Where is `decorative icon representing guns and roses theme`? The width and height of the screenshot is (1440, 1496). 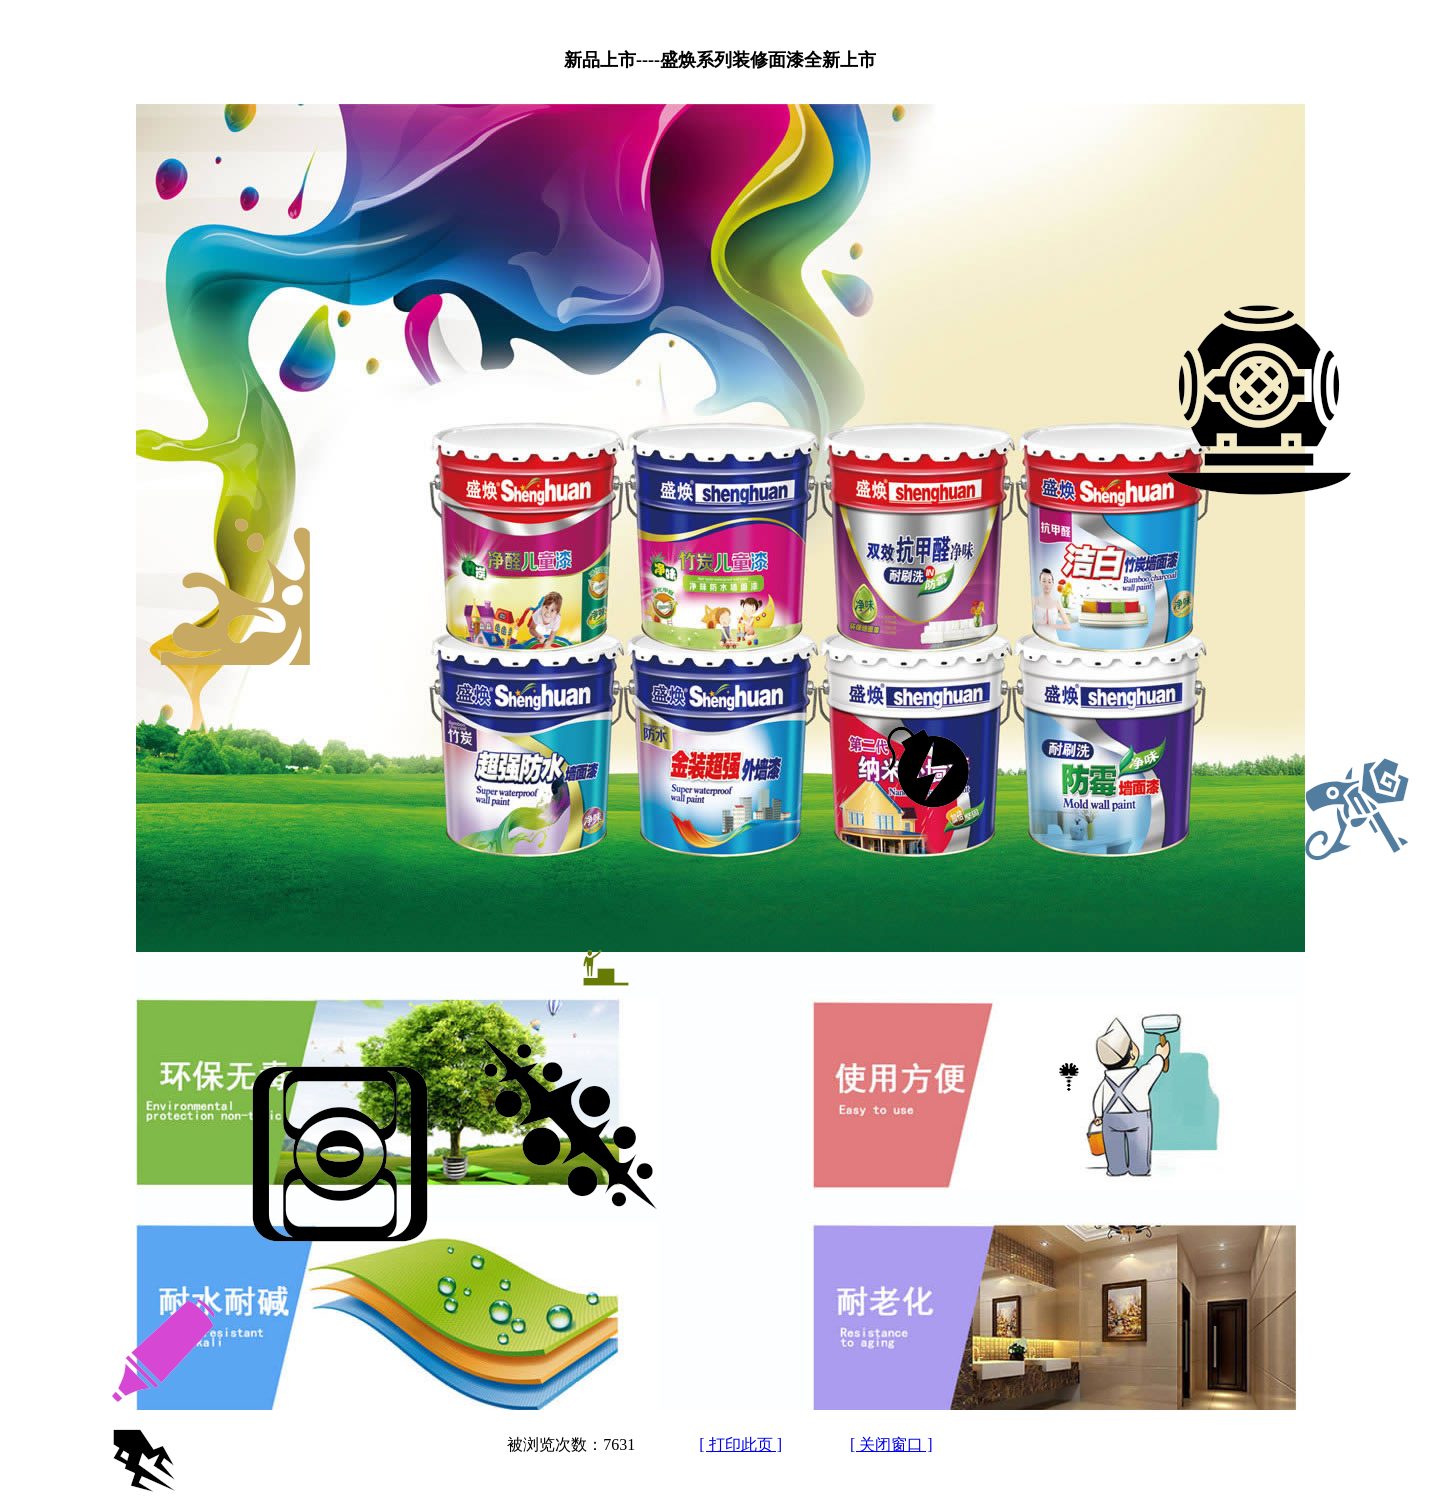 decorative icon representing guns and roses theme is located at coordinates (1357, 810).